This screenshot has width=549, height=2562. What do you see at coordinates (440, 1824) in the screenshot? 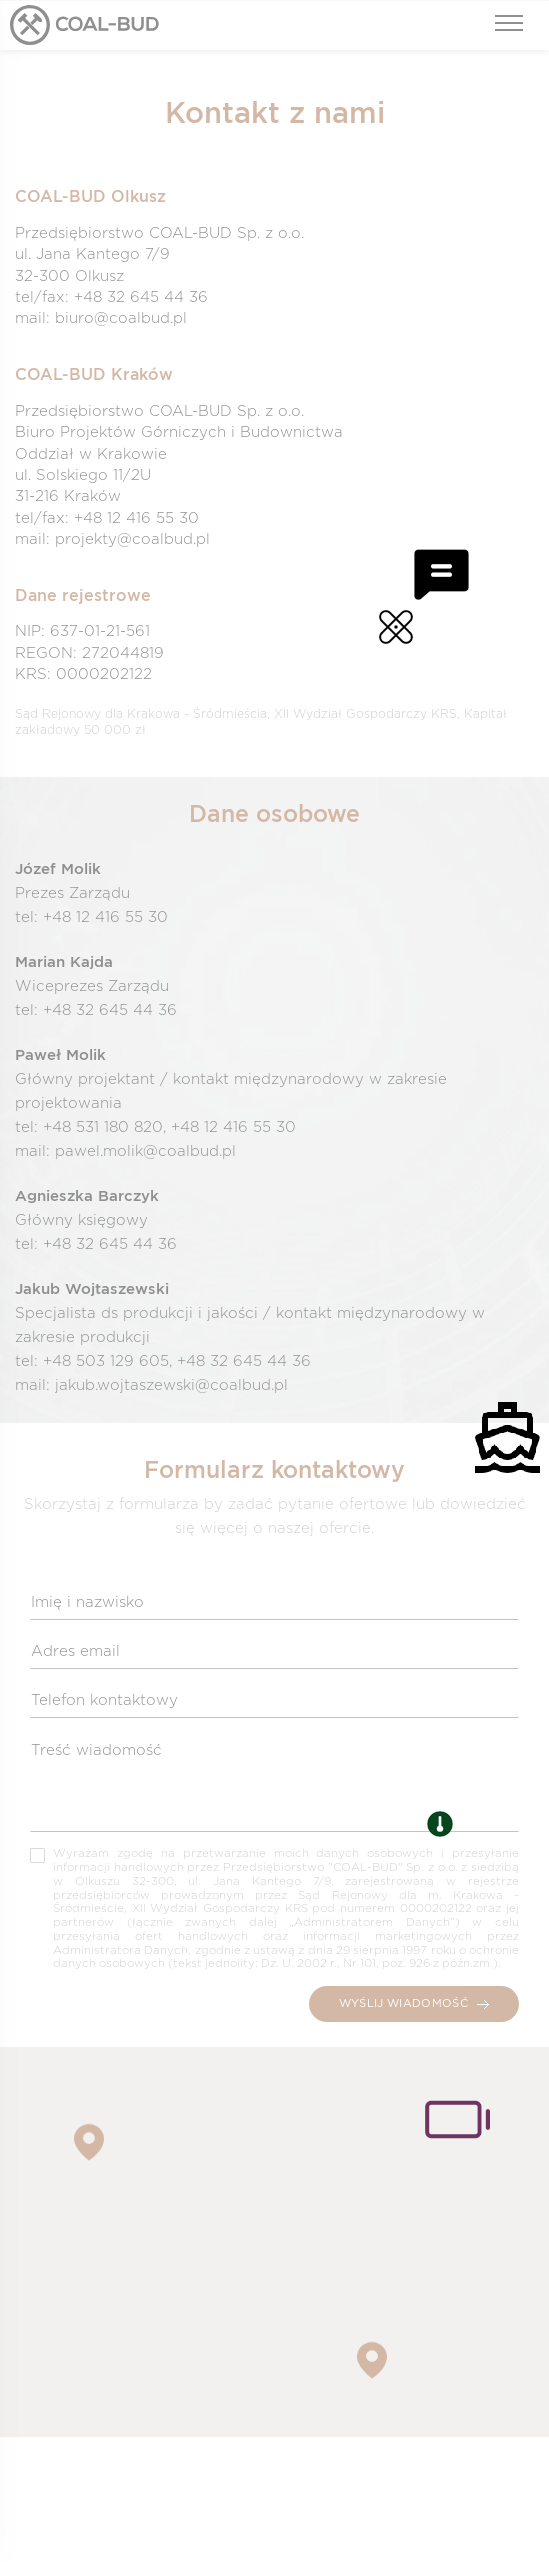
I see `view performance or speed metrics` at bounding box center [440, 1824].